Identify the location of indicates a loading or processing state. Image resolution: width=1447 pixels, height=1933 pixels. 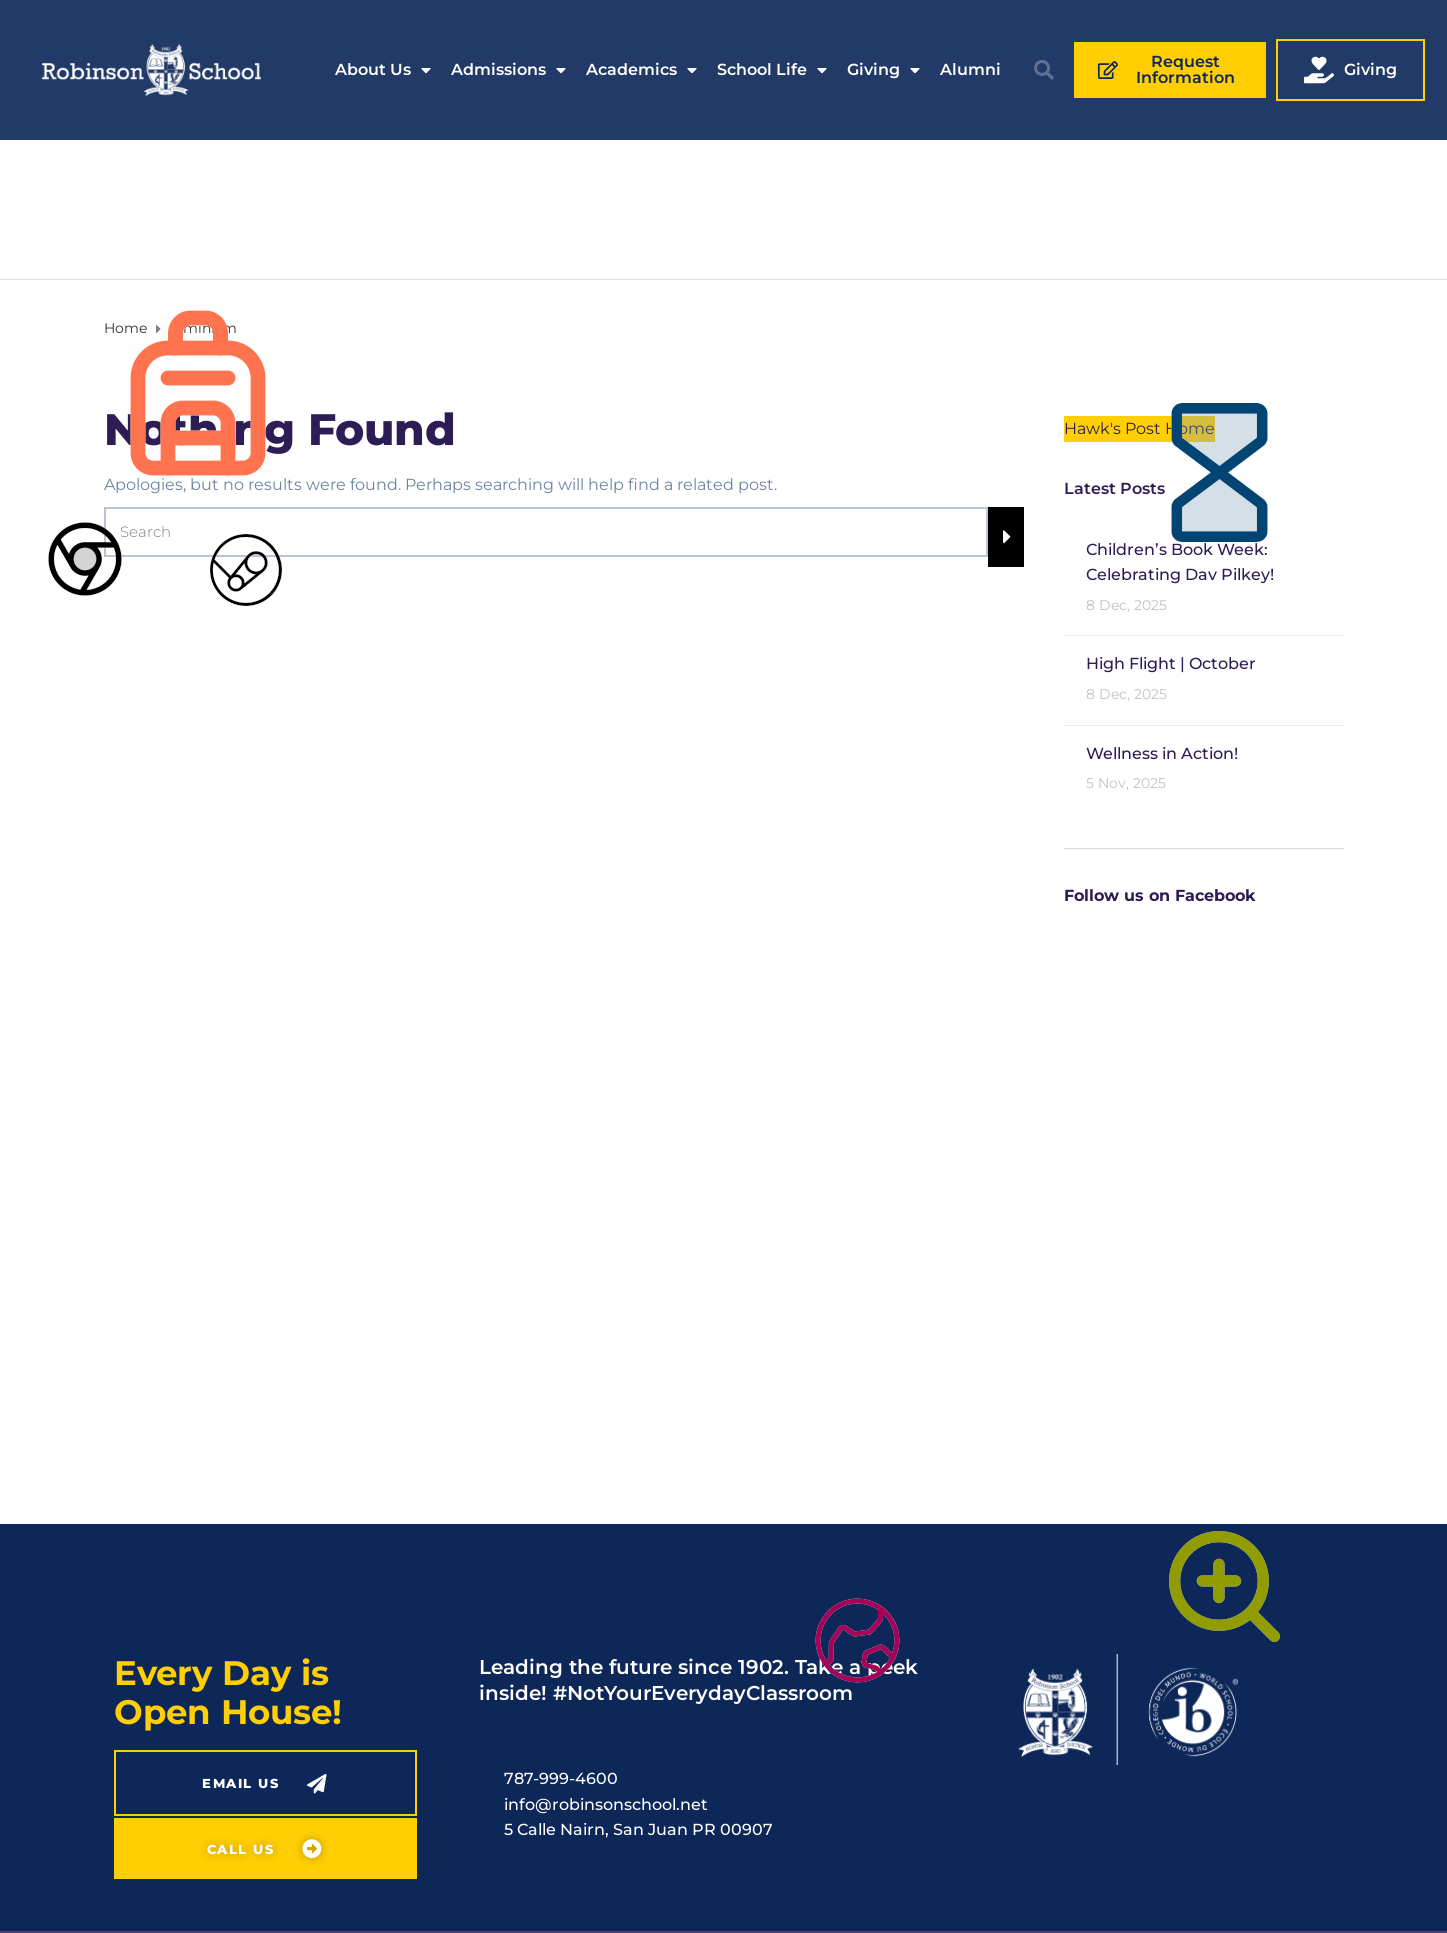
(1219, 472).